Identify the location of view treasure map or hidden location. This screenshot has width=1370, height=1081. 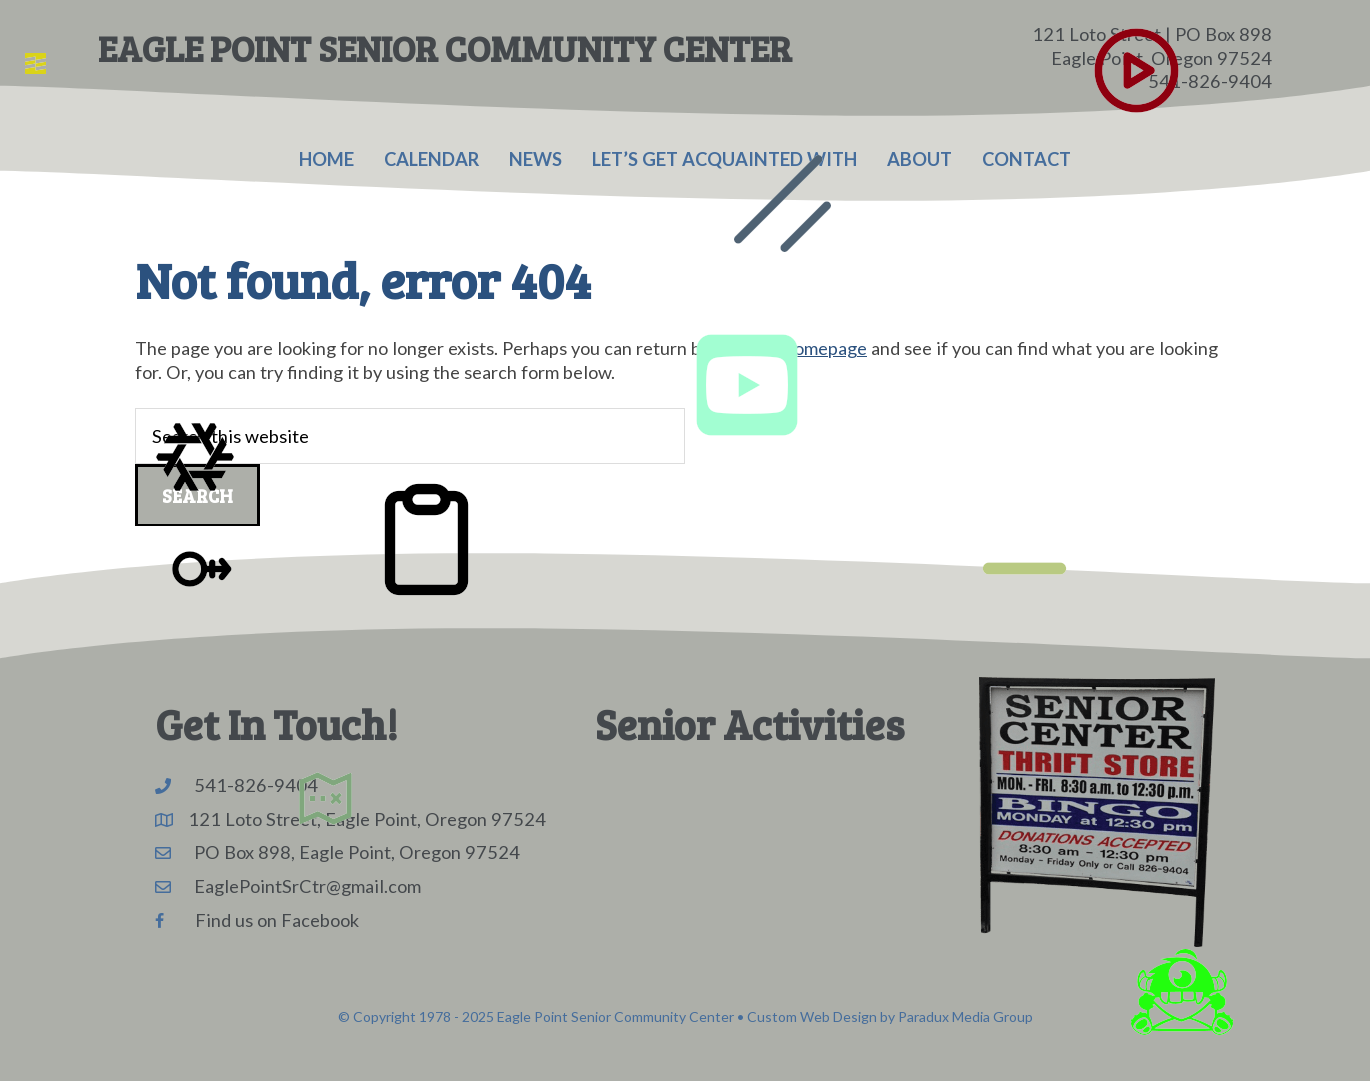
(325, 798).